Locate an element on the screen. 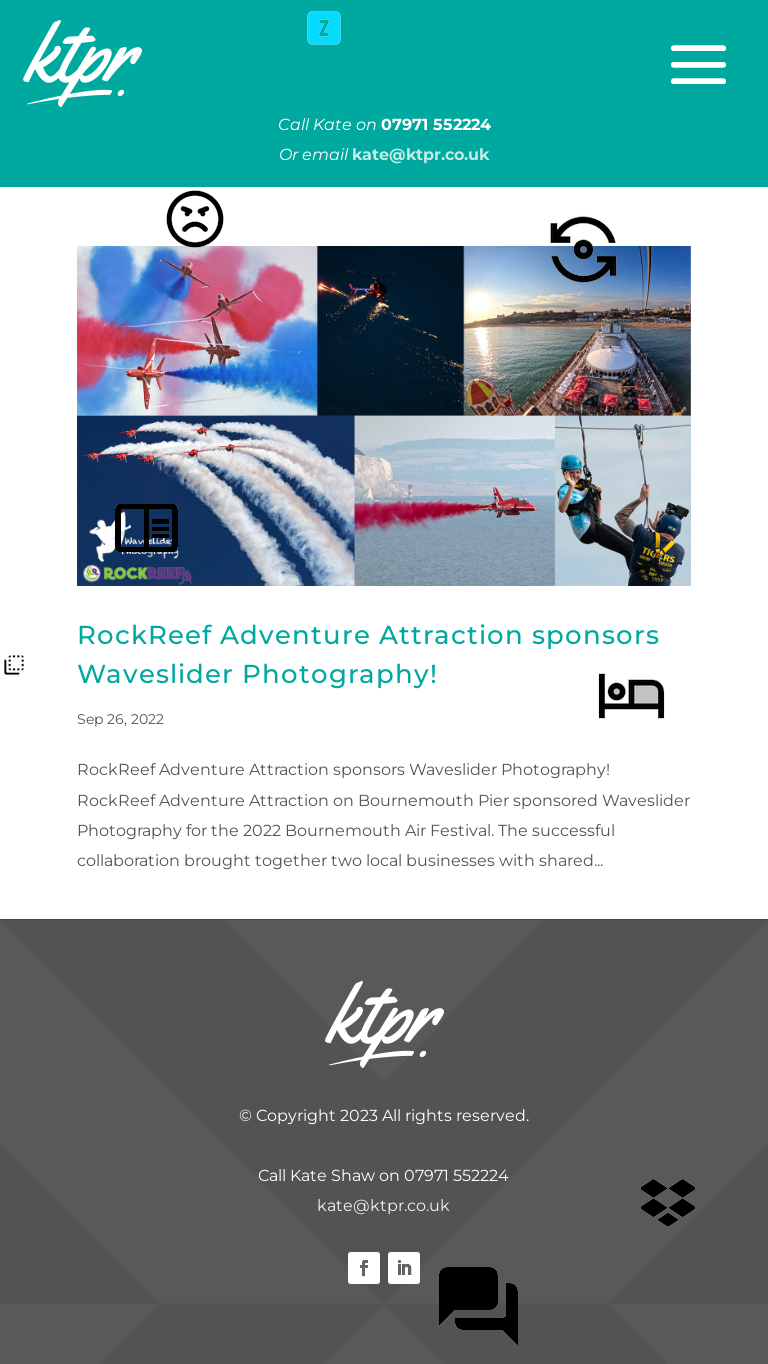 Image resolution: width=768 pixels, height=1364 pixels. open chat or messaging is located at coordinates (478, 1306).